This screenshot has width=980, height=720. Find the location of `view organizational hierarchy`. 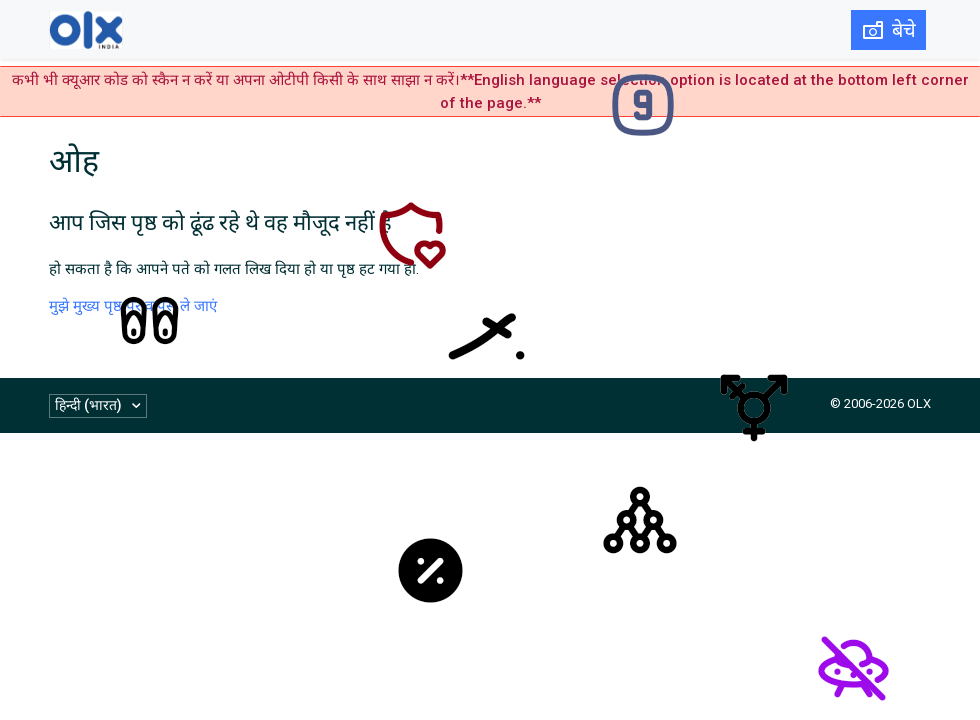

view organizational hierarchy is located at coordinates (640, 520).